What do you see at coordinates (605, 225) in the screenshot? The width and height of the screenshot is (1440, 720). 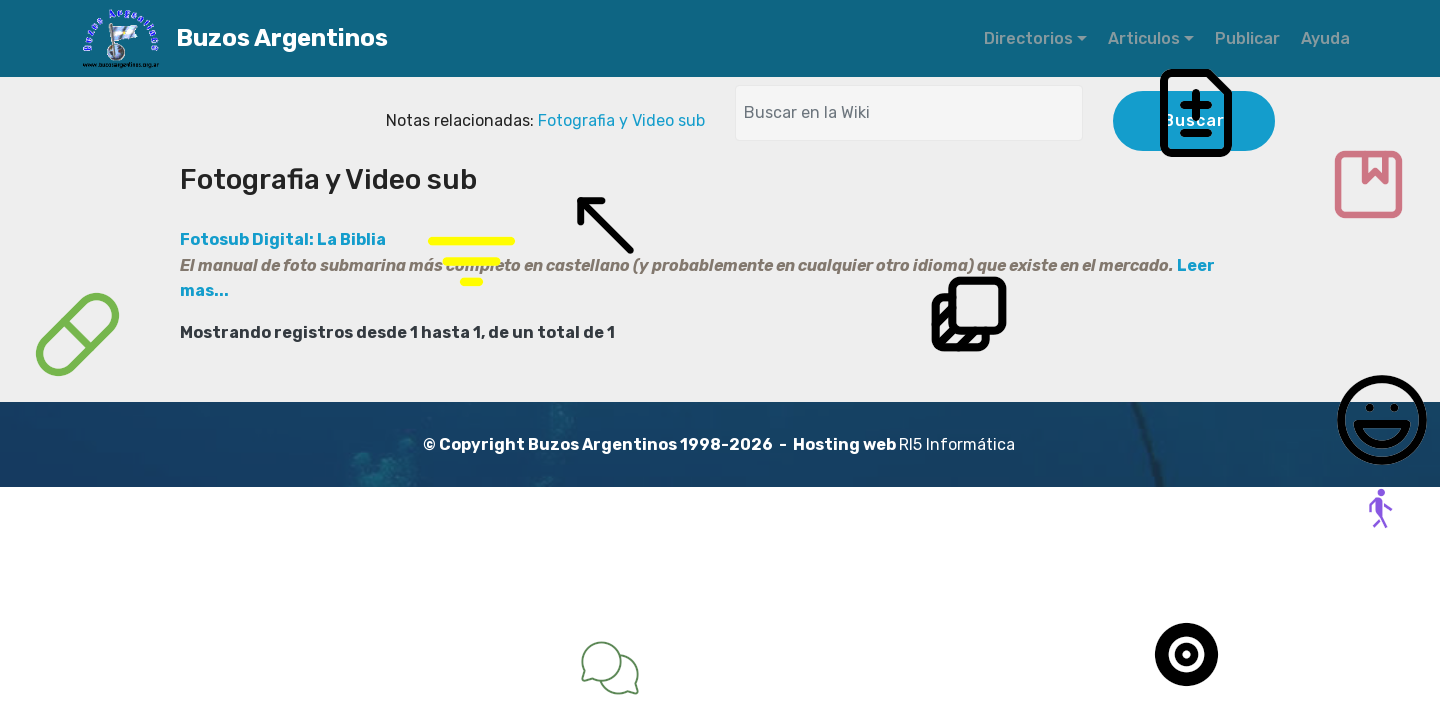 I see `move item to upper left corner` at bounding box center [605, 225].